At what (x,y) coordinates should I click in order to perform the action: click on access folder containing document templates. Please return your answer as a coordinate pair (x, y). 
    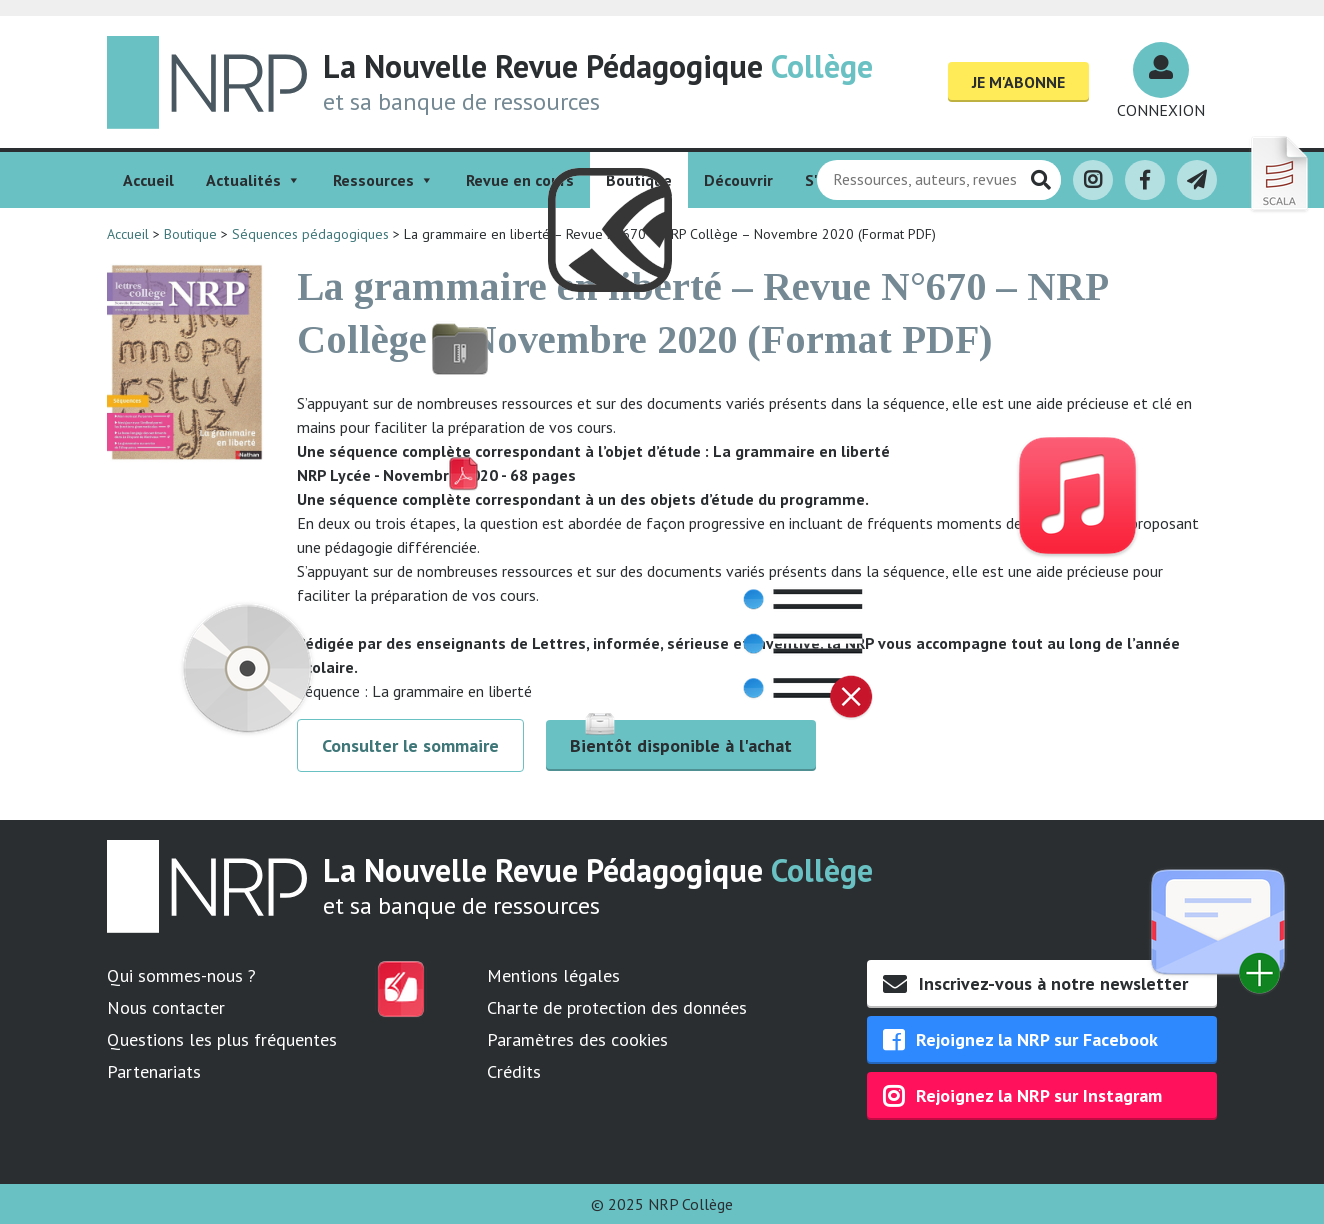
    Looking at the image, I should click on (460, 349).